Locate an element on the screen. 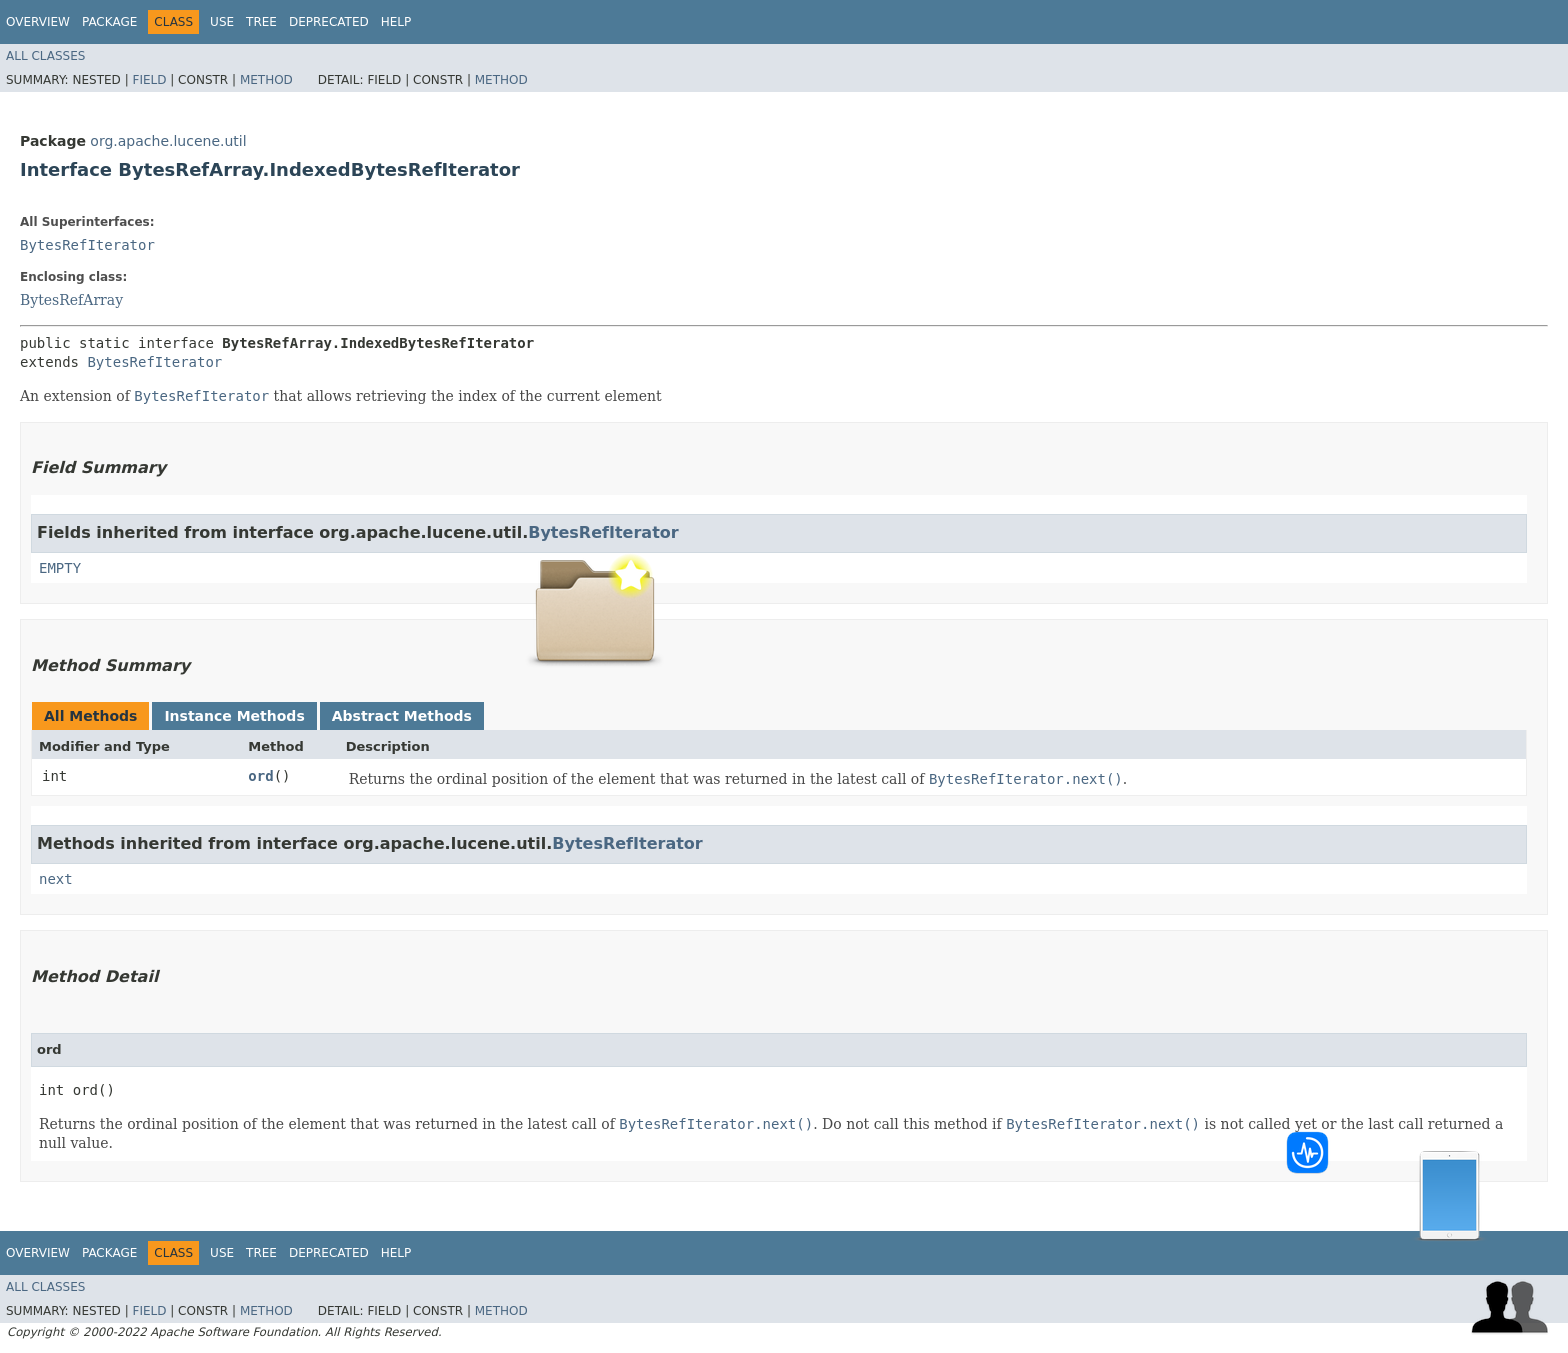 This screenshot has height=1353, width=1568. create a new folder is located at coordinates (595, 617).